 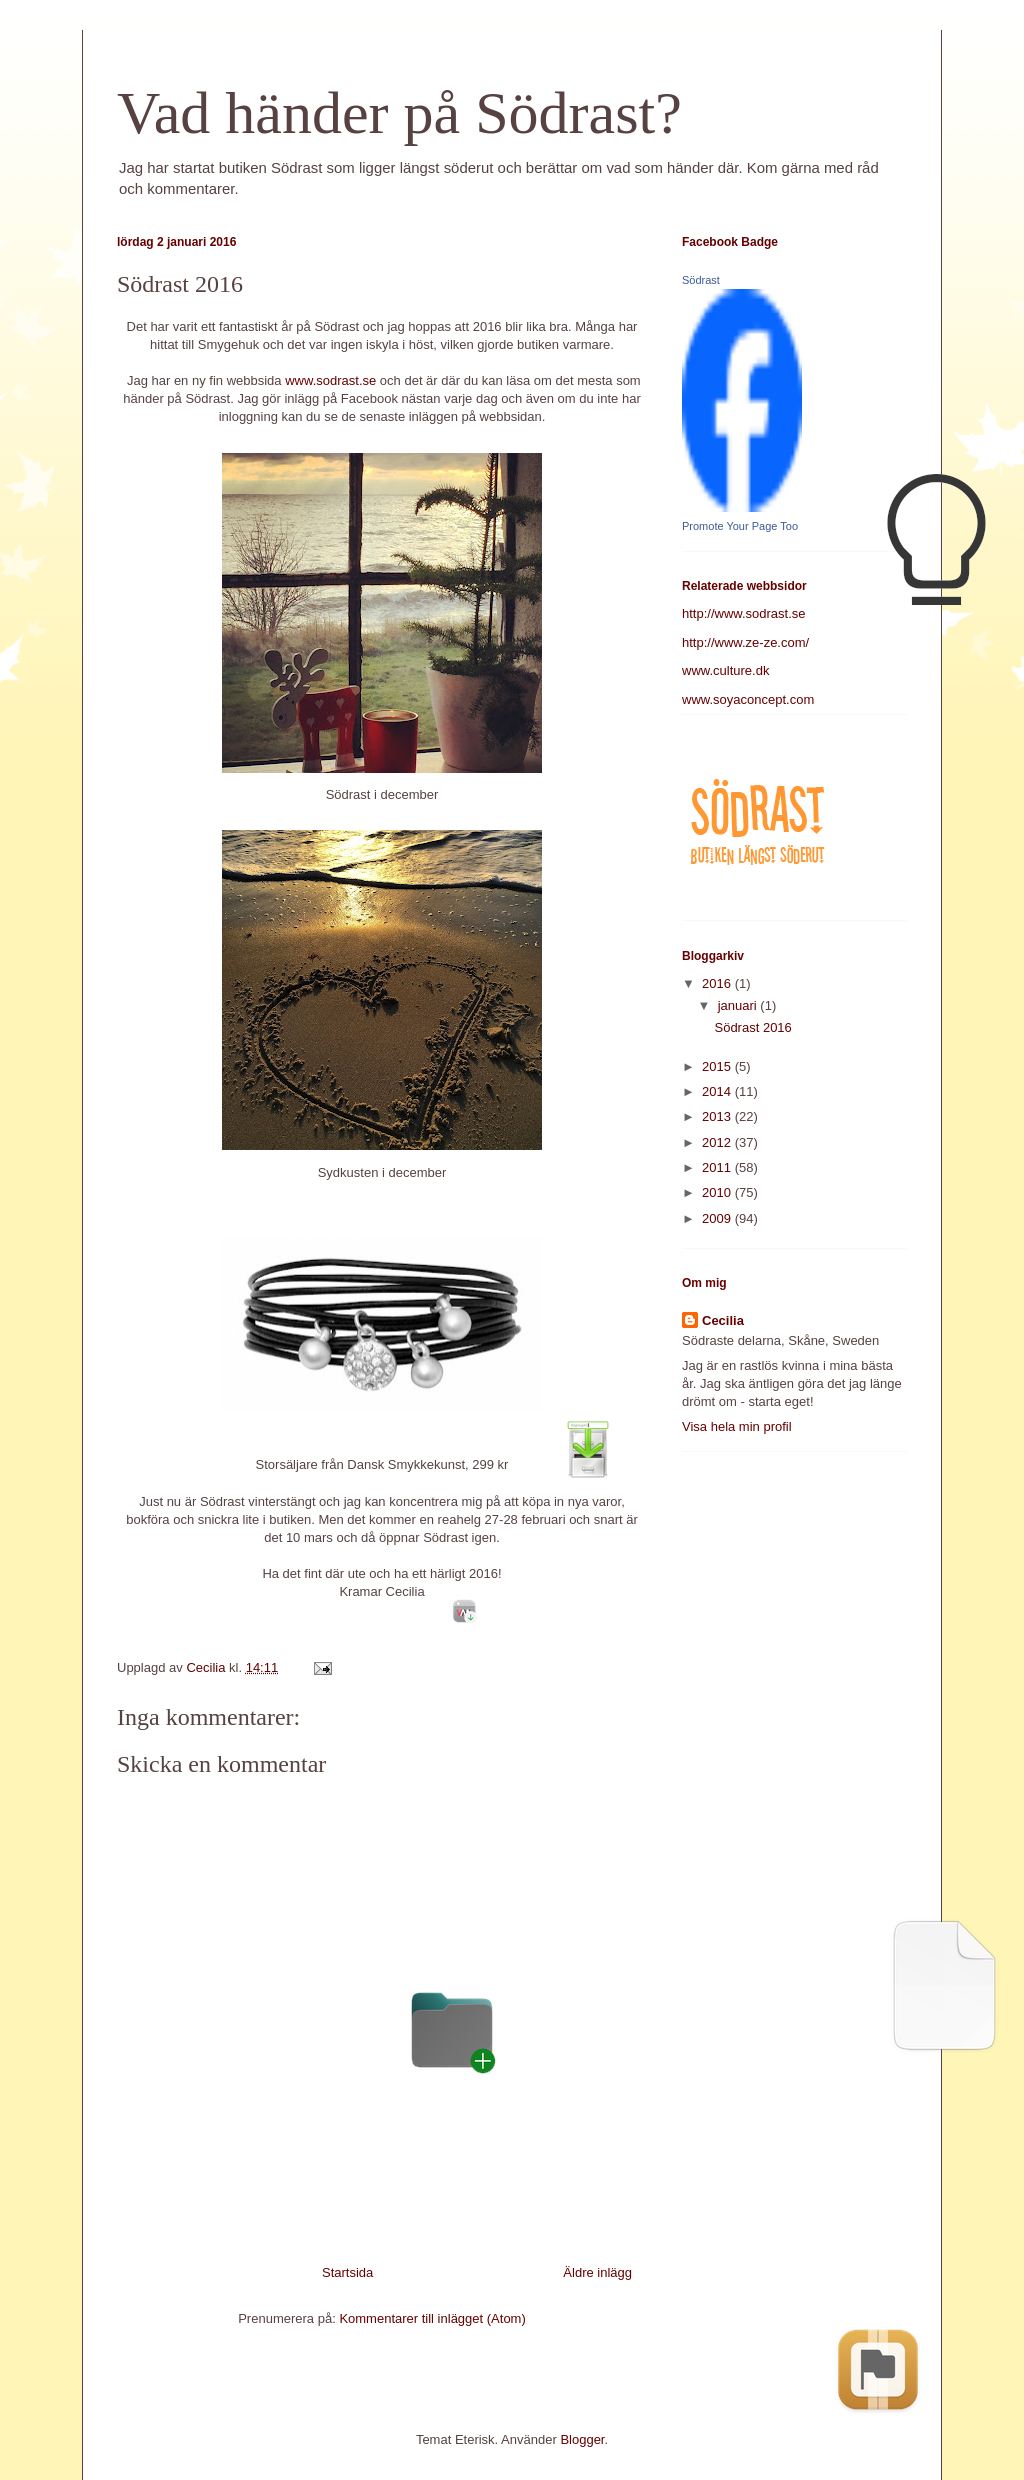 I want to click on install a new virtual machine, so click(x=464, y=1611).